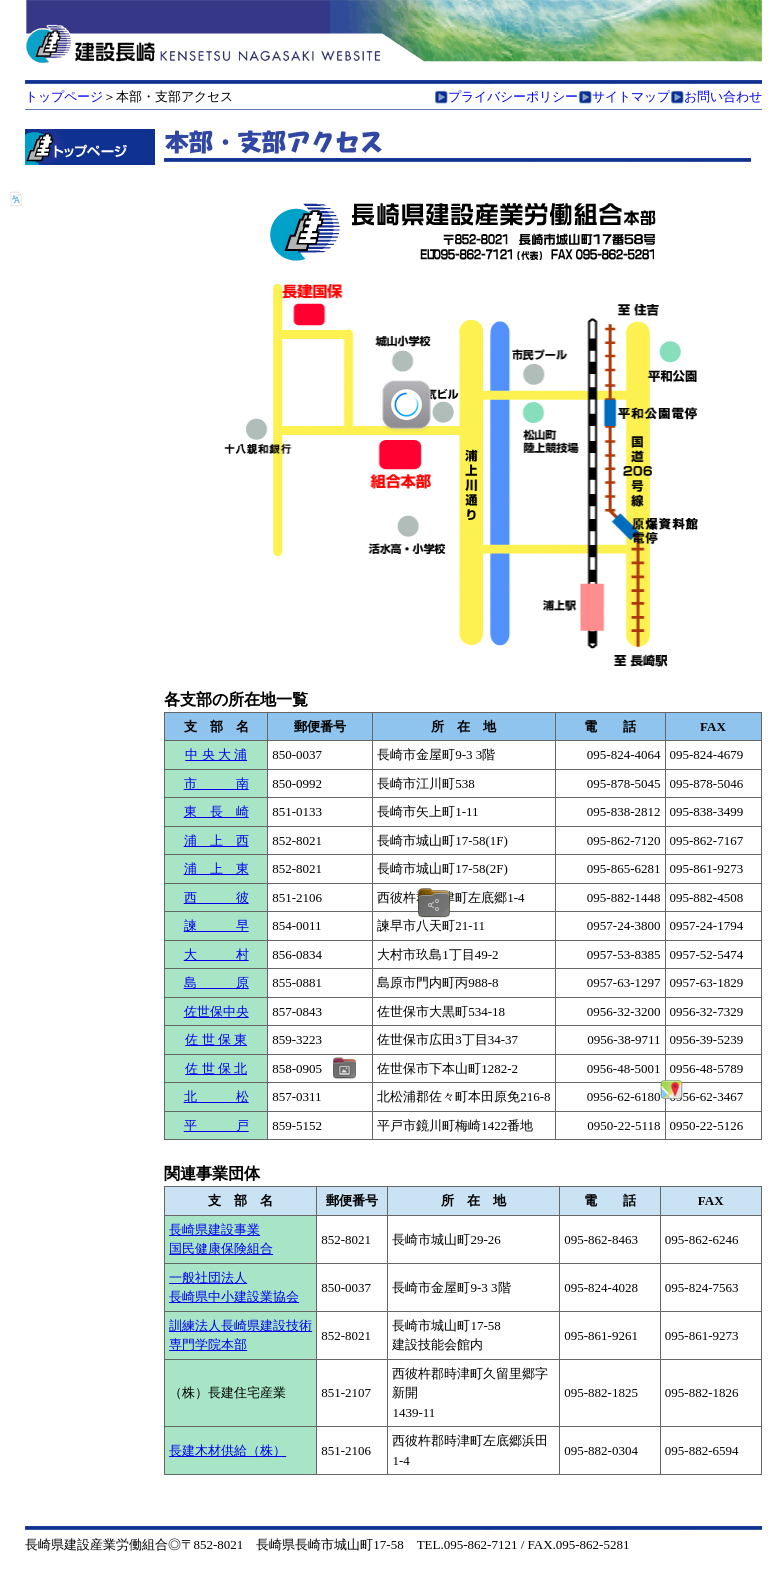 Image resolution: width=778 pixels, height=1592 pixels. I want to click on open the maps application, so click(671, 1089).